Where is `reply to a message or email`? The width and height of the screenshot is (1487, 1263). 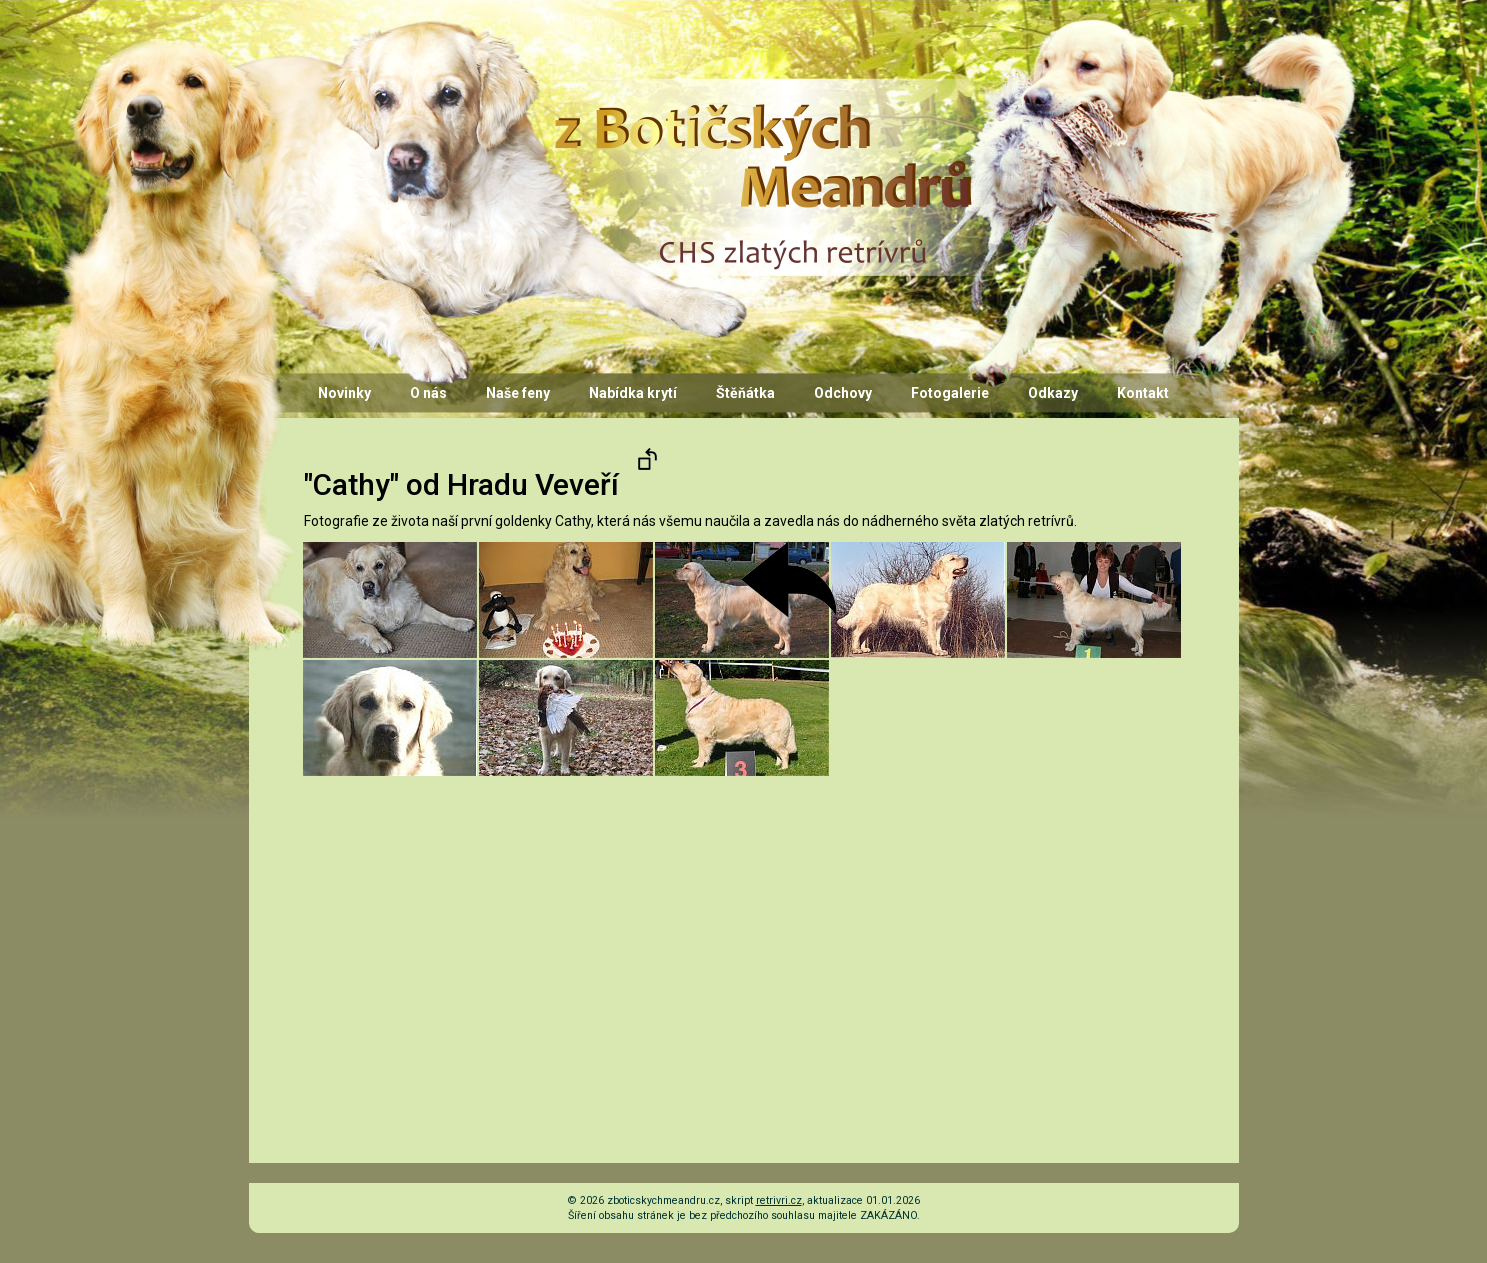
reply to a message or email is located at coordinates (793, 579).